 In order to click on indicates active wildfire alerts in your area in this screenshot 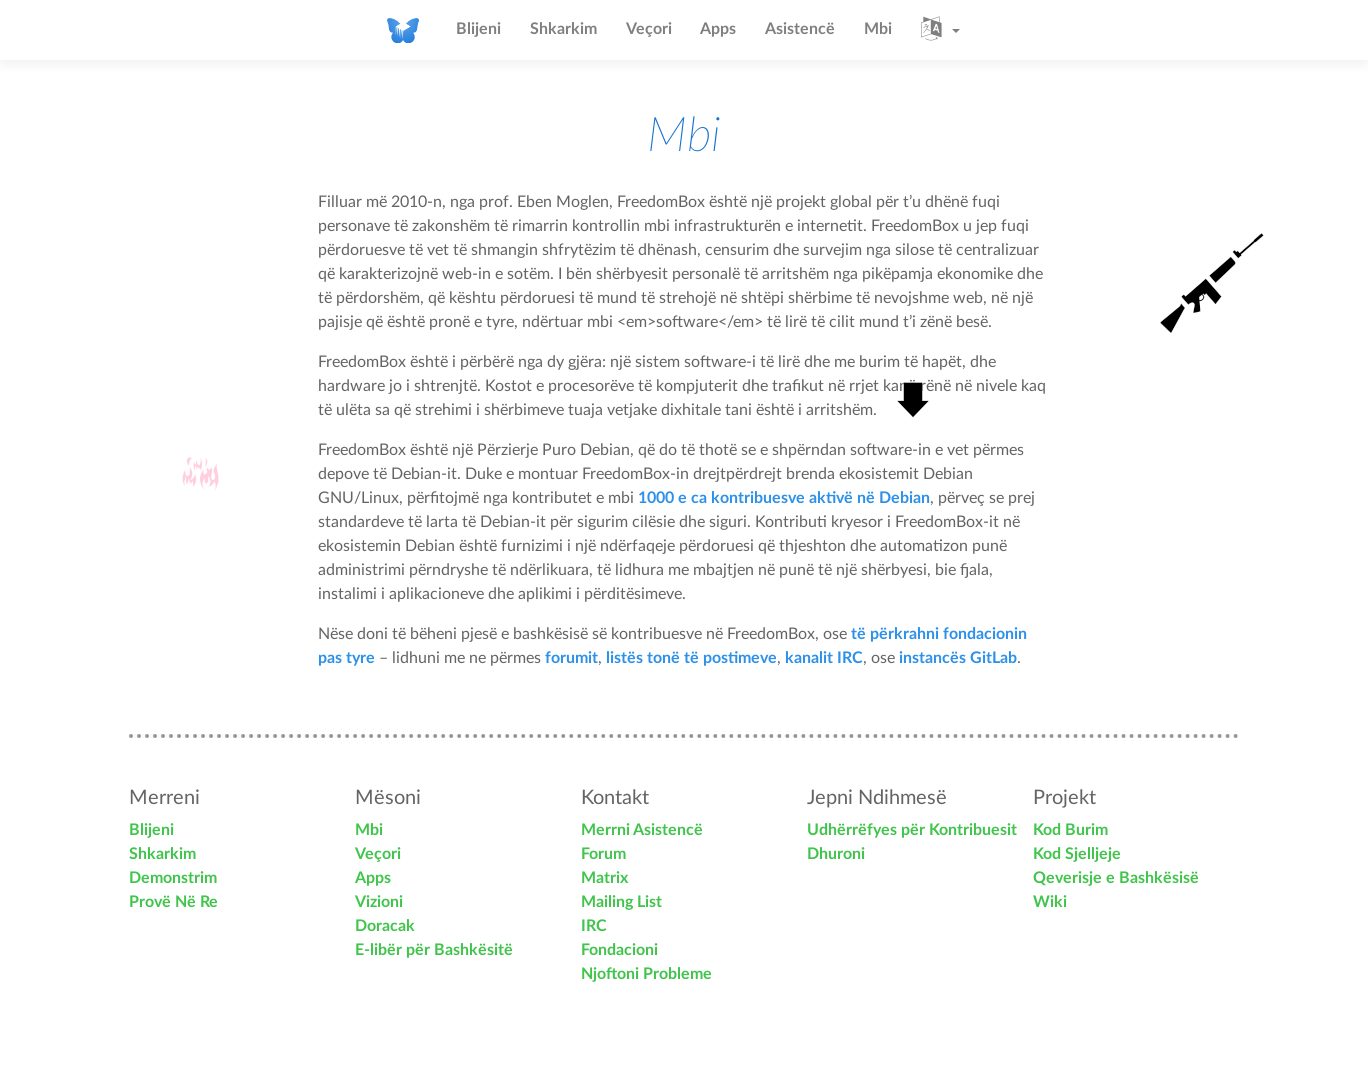, I will do `click(200, 475)`.